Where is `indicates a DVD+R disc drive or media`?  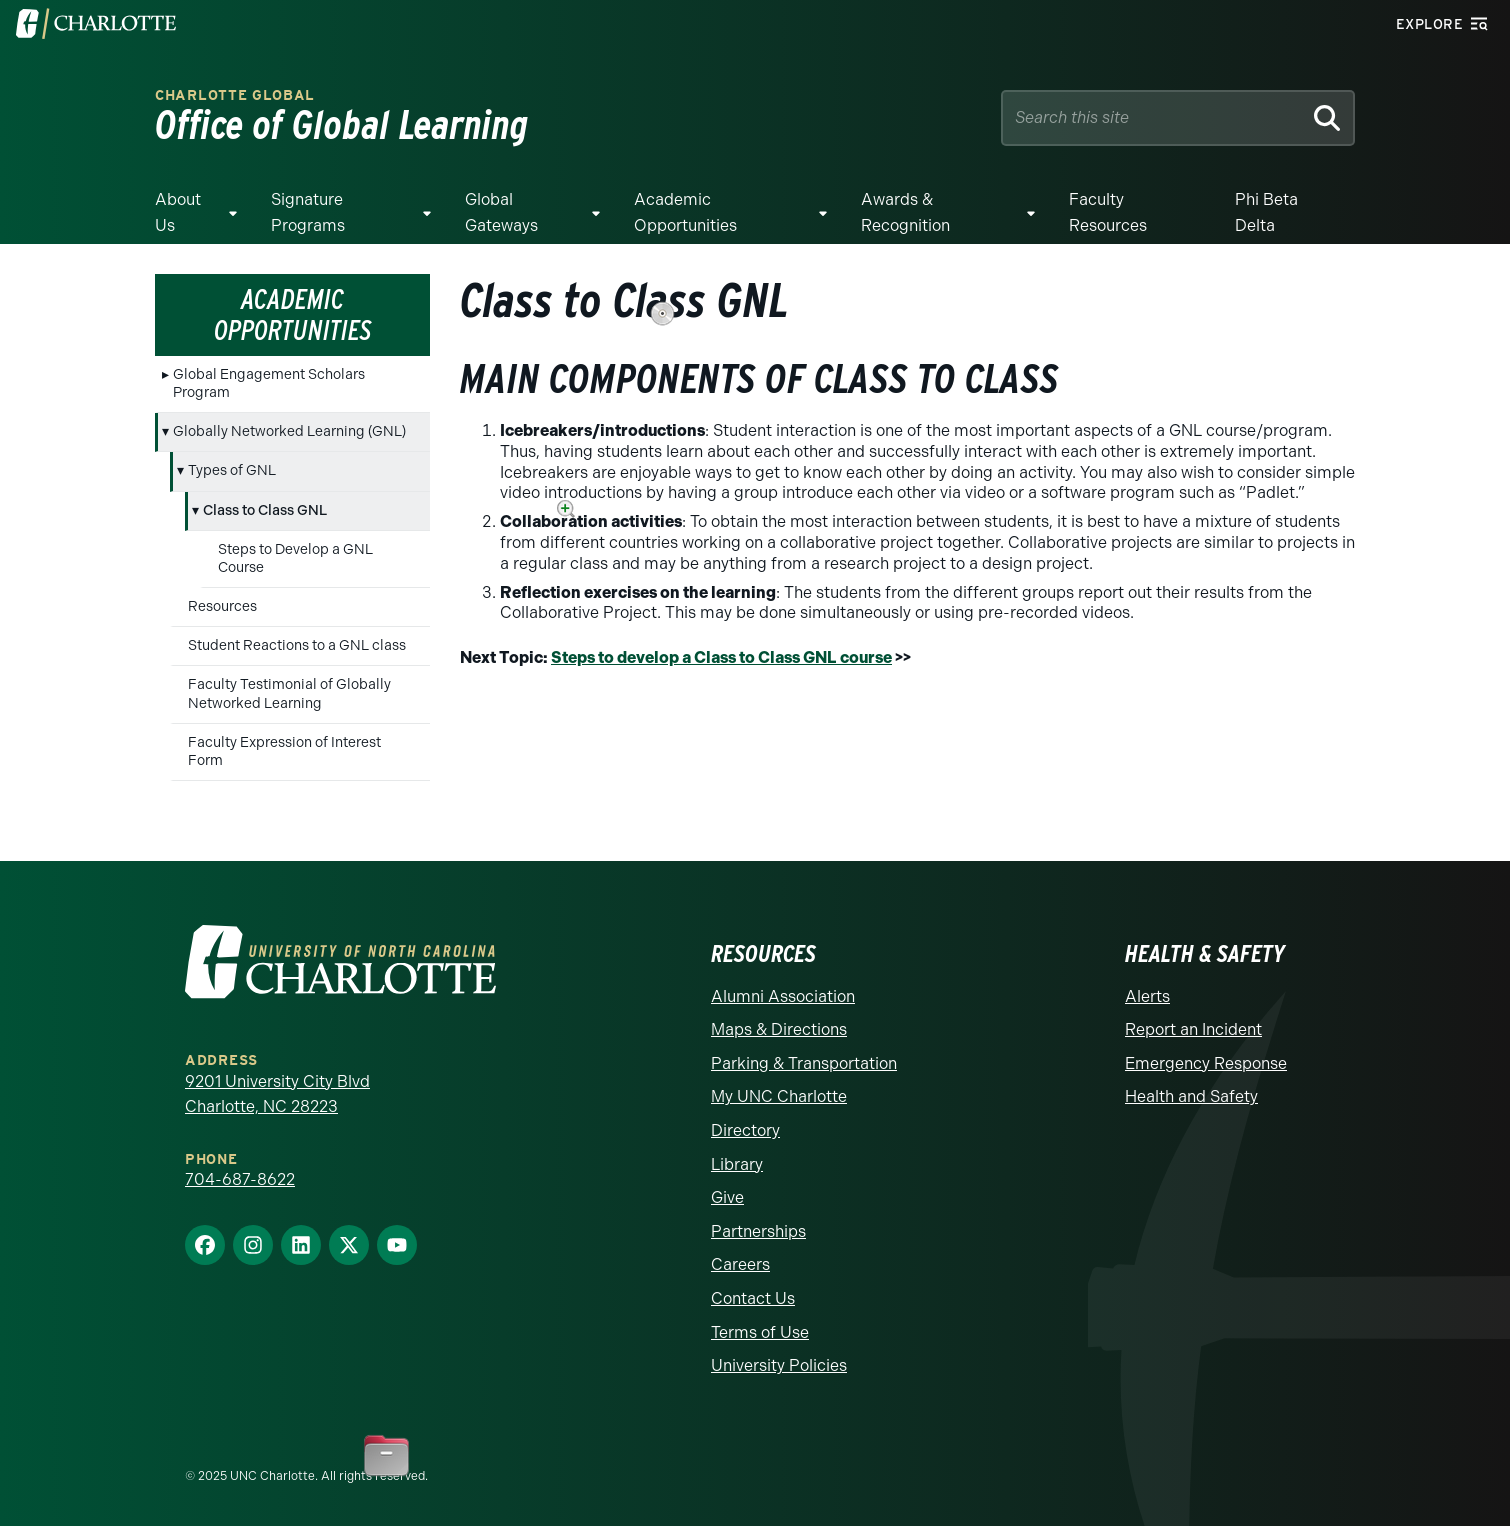 indicates a DVD+R disc drive or media is located at coordinates (662, 313).